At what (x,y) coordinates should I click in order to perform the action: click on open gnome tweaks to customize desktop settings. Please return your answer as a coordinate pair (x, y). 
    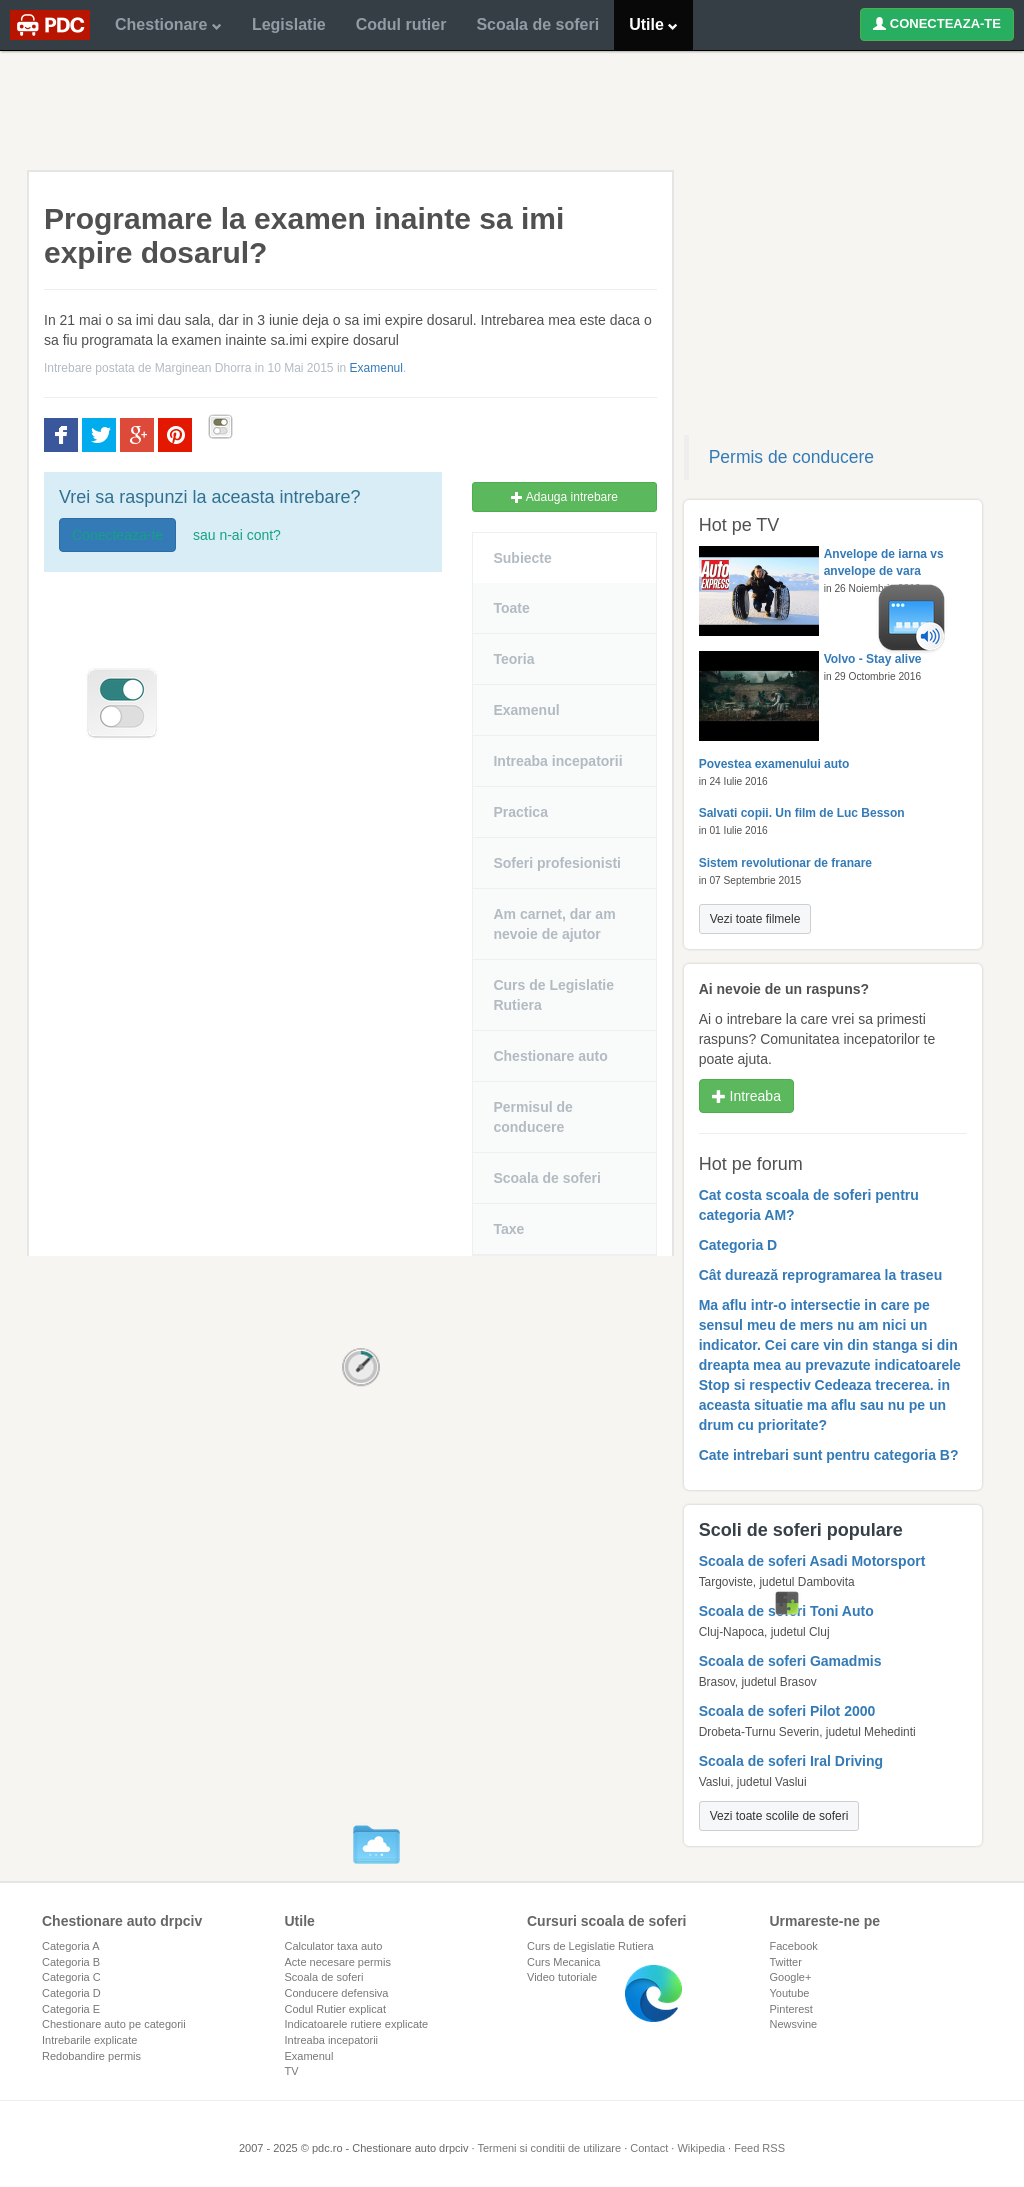
    Looking at the image, I should click on (122, 703).